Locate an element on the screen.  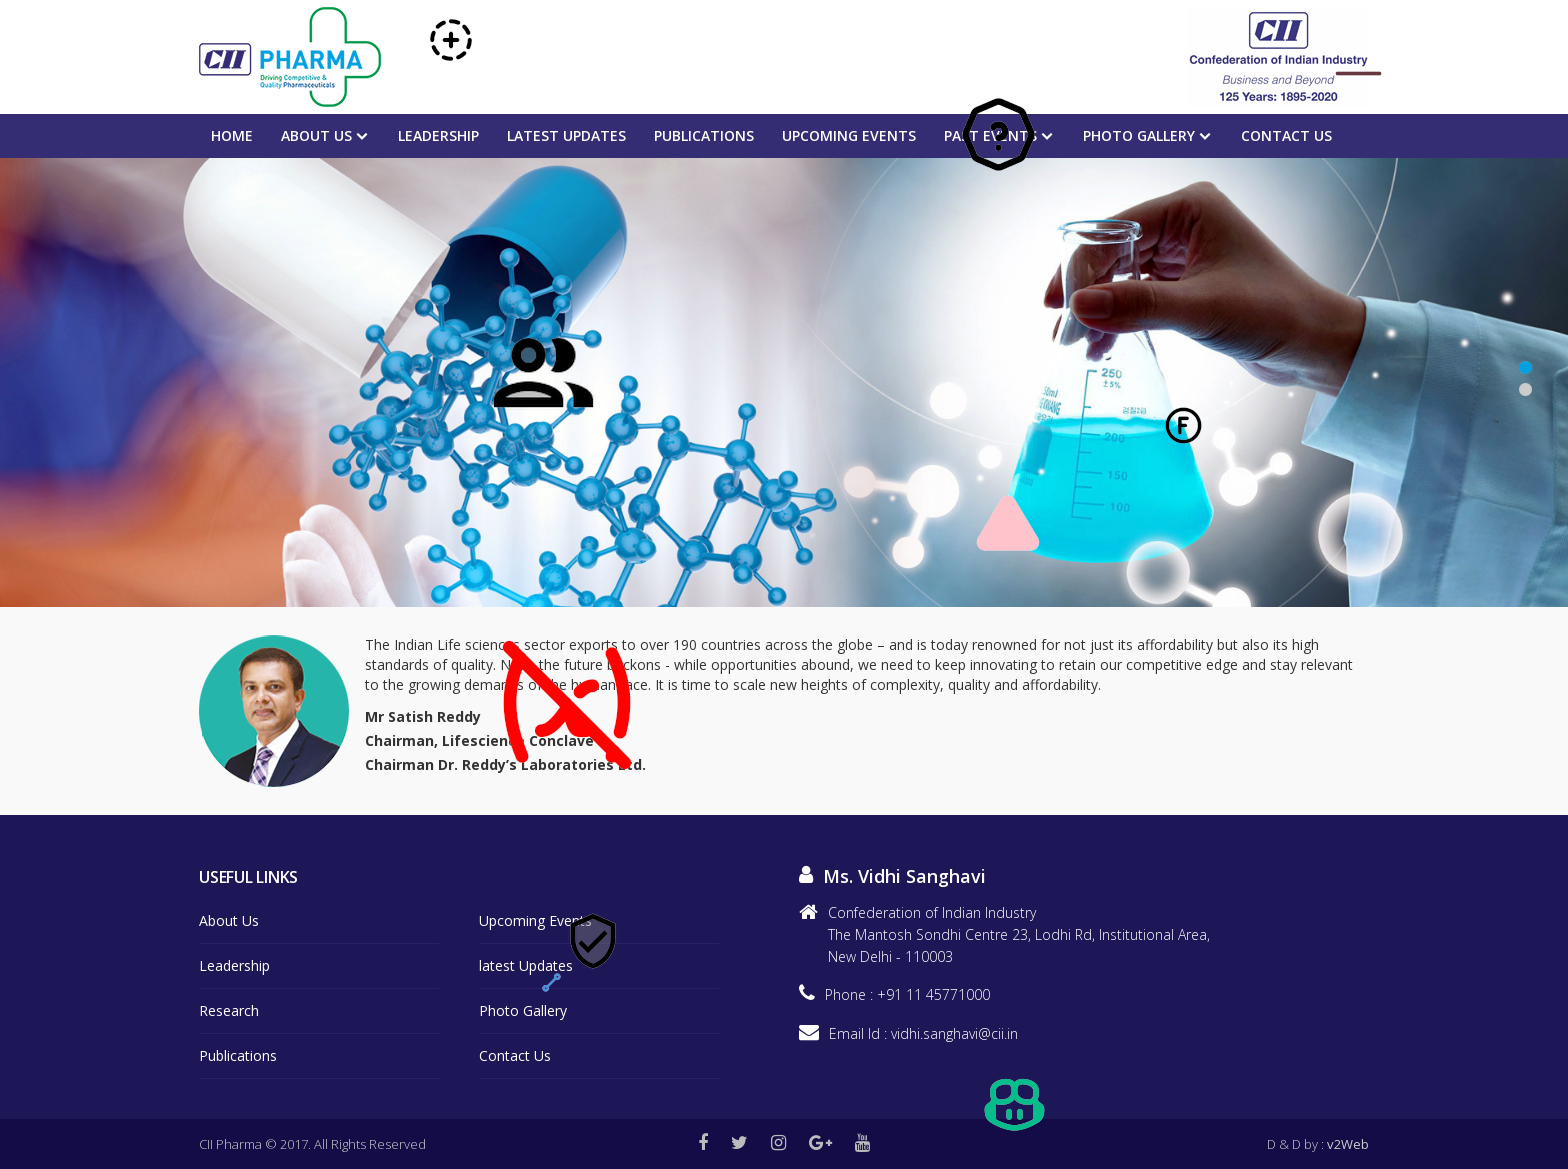
indicates a warning or alert status is located at coordinates (1008, 525).